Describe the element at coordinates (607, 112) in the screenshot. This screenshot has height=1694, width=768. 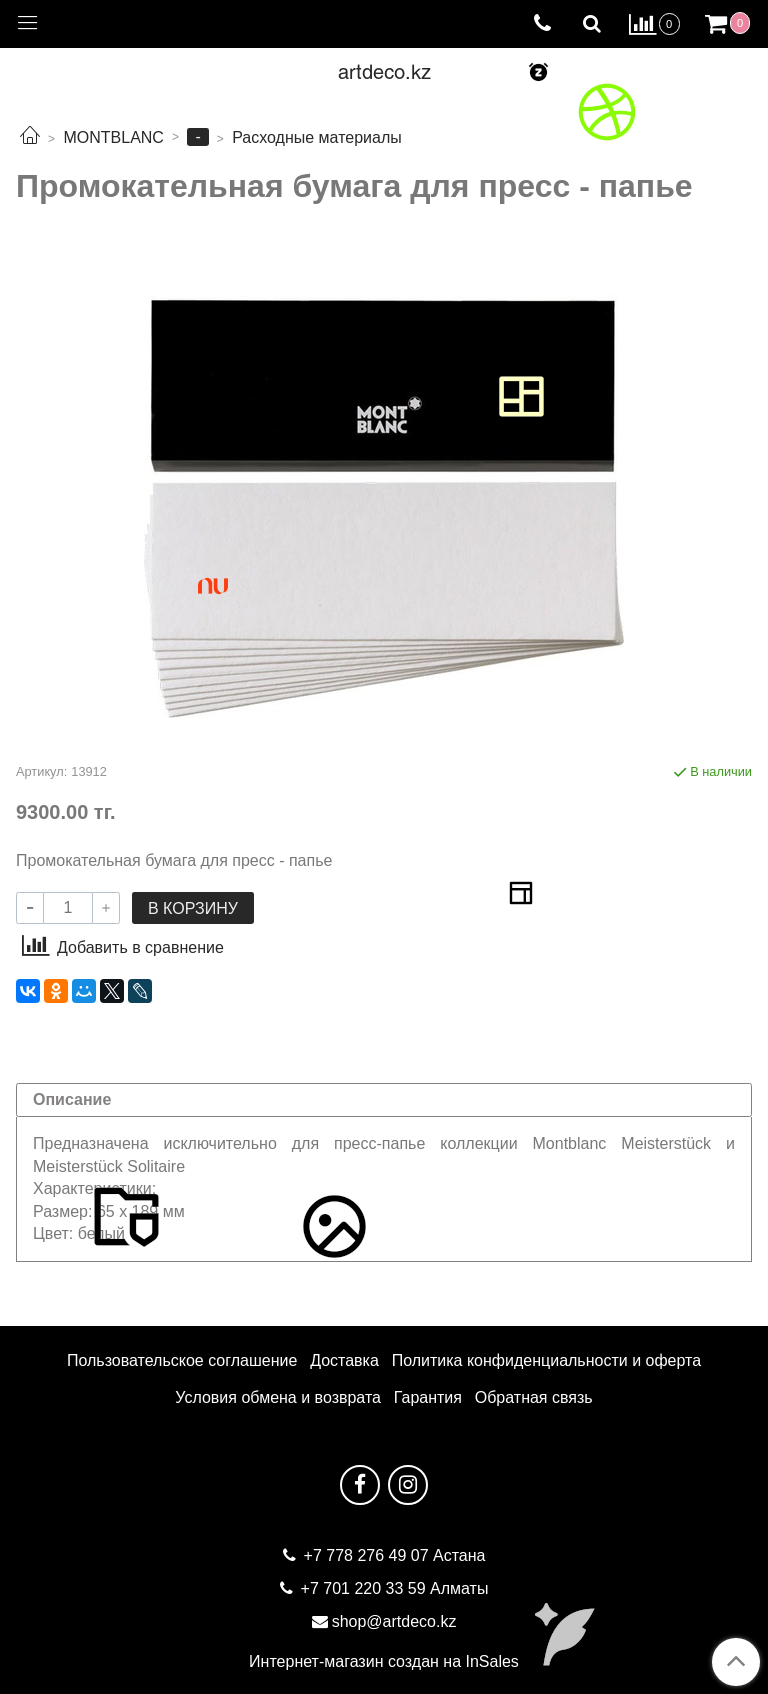
I see `visit Dribbble profile or portfolio` at that location.